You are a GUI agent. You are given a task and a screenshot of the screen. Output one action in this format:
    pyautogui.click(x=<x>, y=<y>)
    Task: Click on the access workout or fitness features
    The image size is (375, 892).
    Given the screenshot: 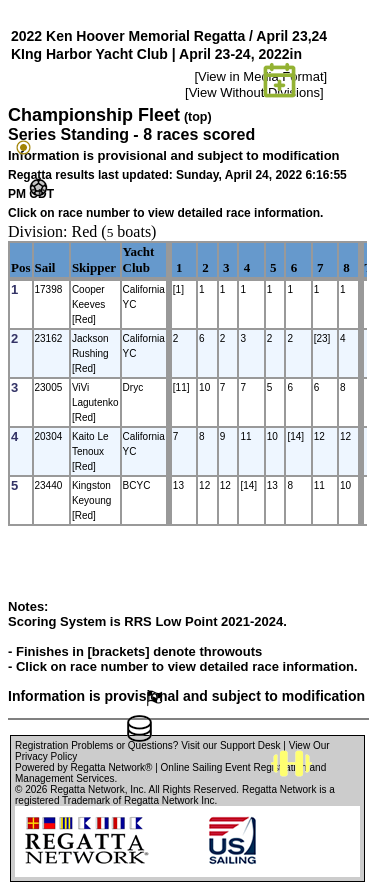 What is the action you would take?
    pyautogui.click(x=291, y=763)
    